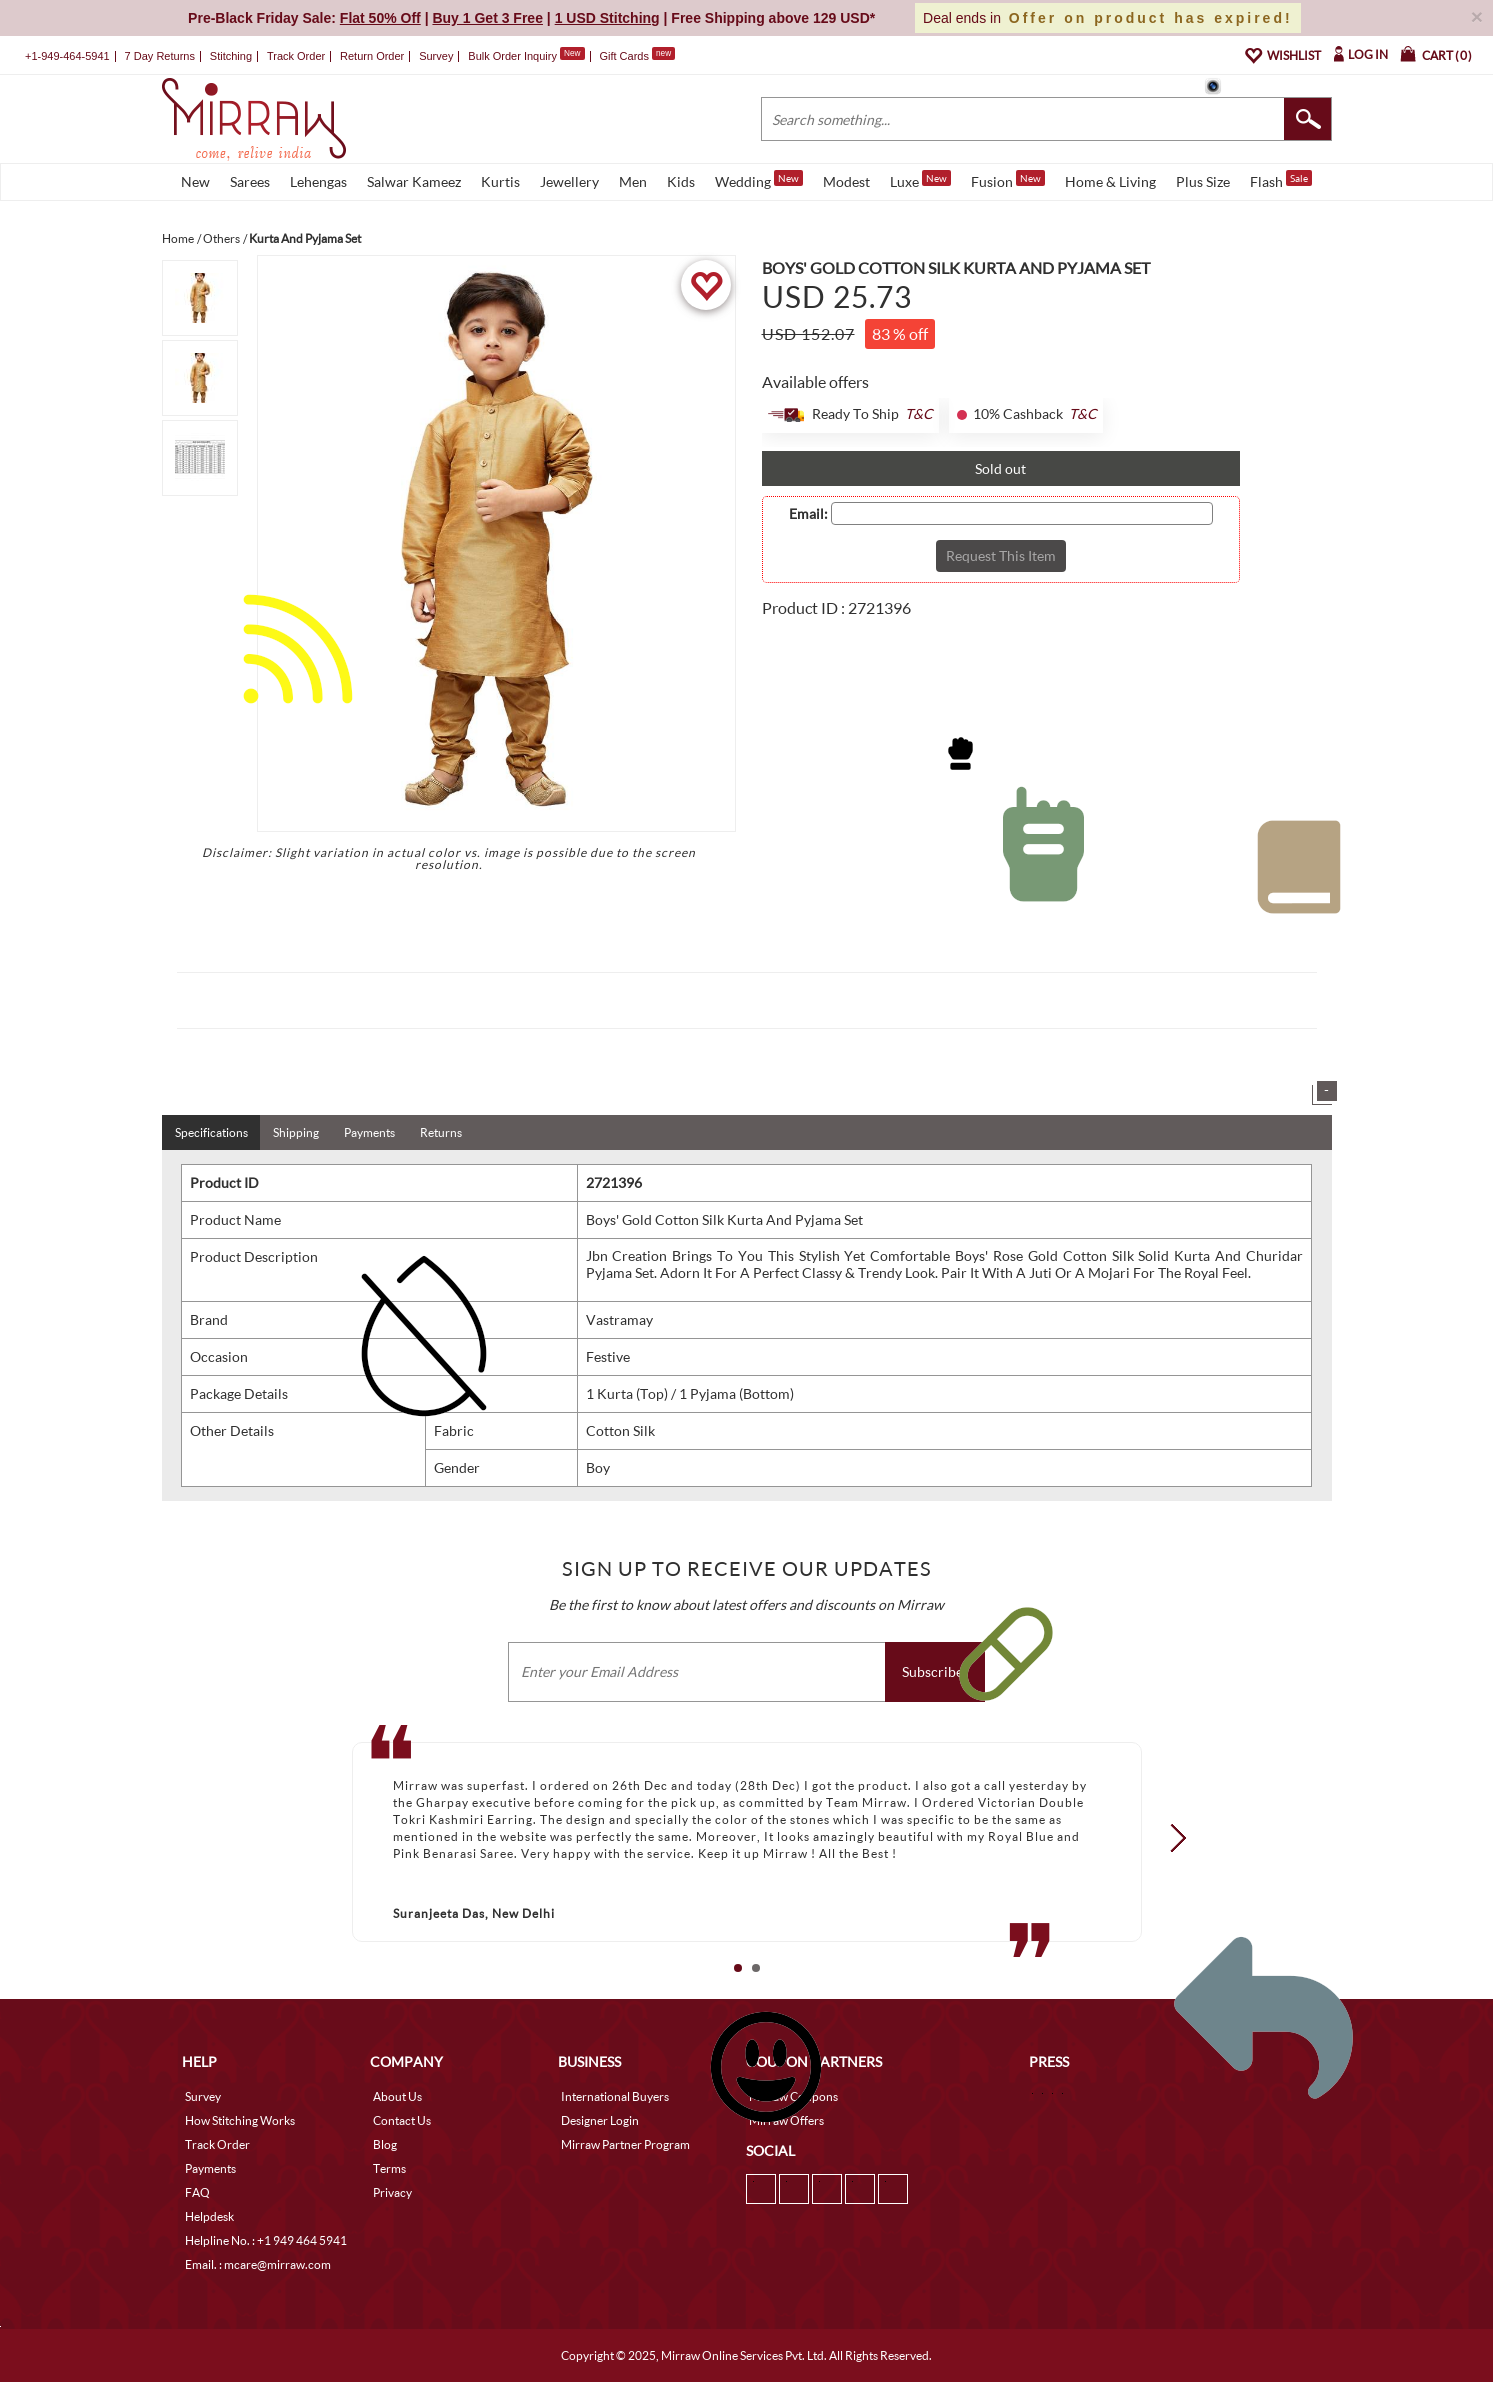  Describe the element at coordinates (766, 2067) in the screenshot. I see `add an emoji or reaction to a message` at that location.